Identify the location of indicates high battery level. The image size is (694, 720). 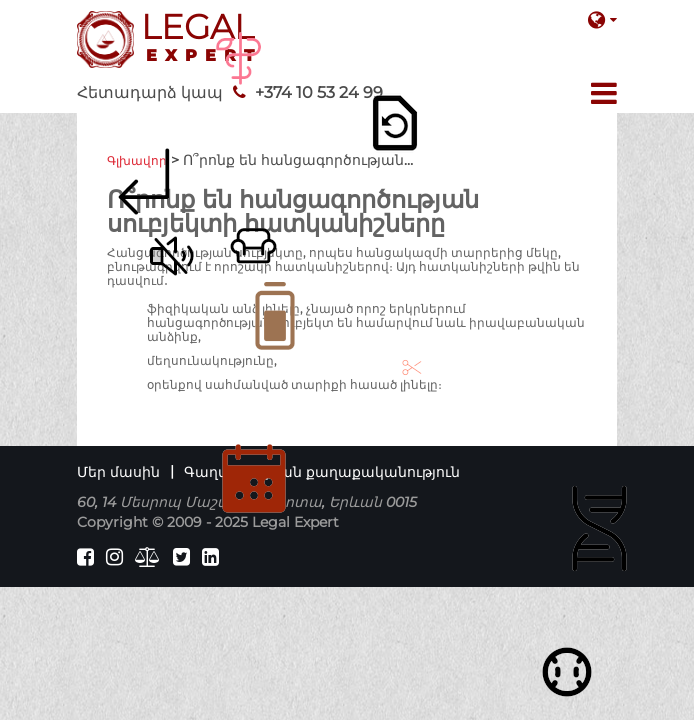
(275, 317).